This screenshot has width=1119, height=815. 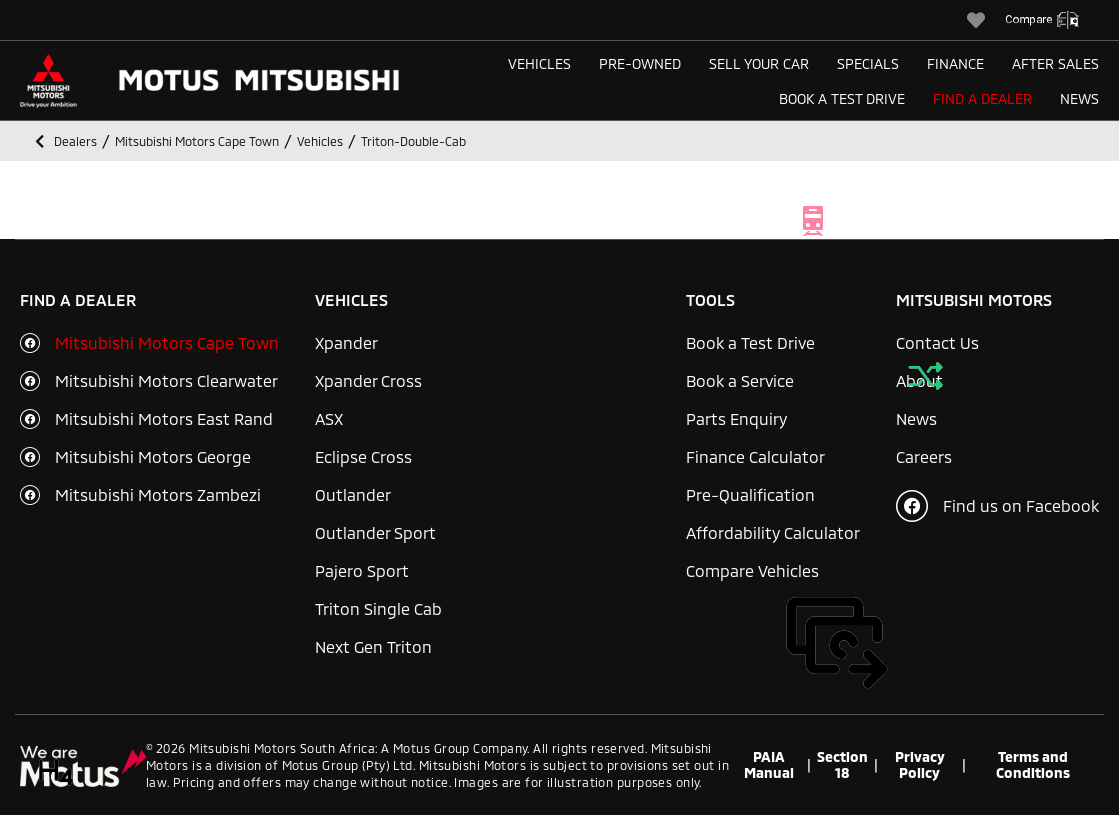 I want to click on shuffle or randomize playback order, so click(x=925, y=376).